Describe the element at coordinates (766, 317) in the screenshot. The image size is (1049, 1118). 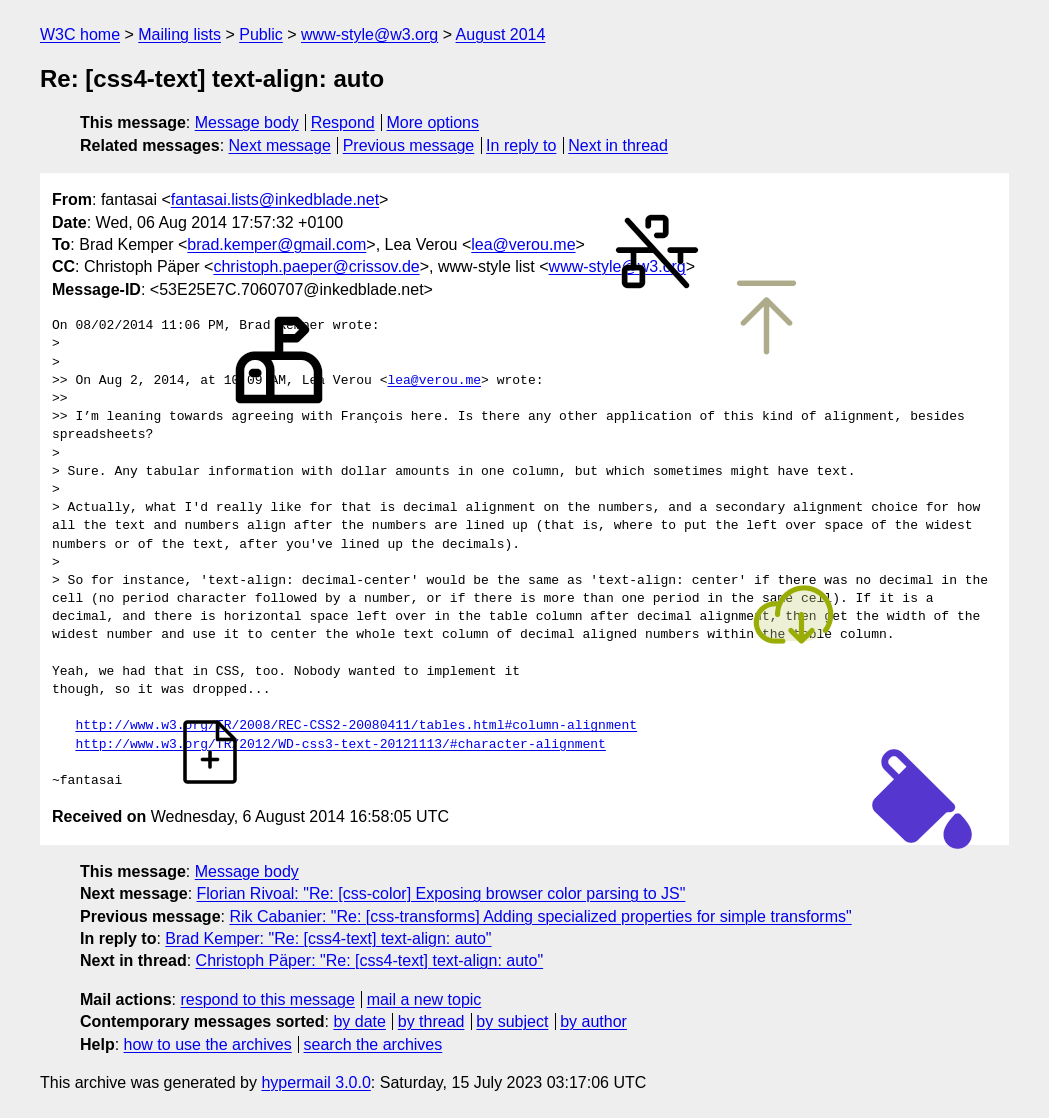
I see `move item to top of list` at that location.